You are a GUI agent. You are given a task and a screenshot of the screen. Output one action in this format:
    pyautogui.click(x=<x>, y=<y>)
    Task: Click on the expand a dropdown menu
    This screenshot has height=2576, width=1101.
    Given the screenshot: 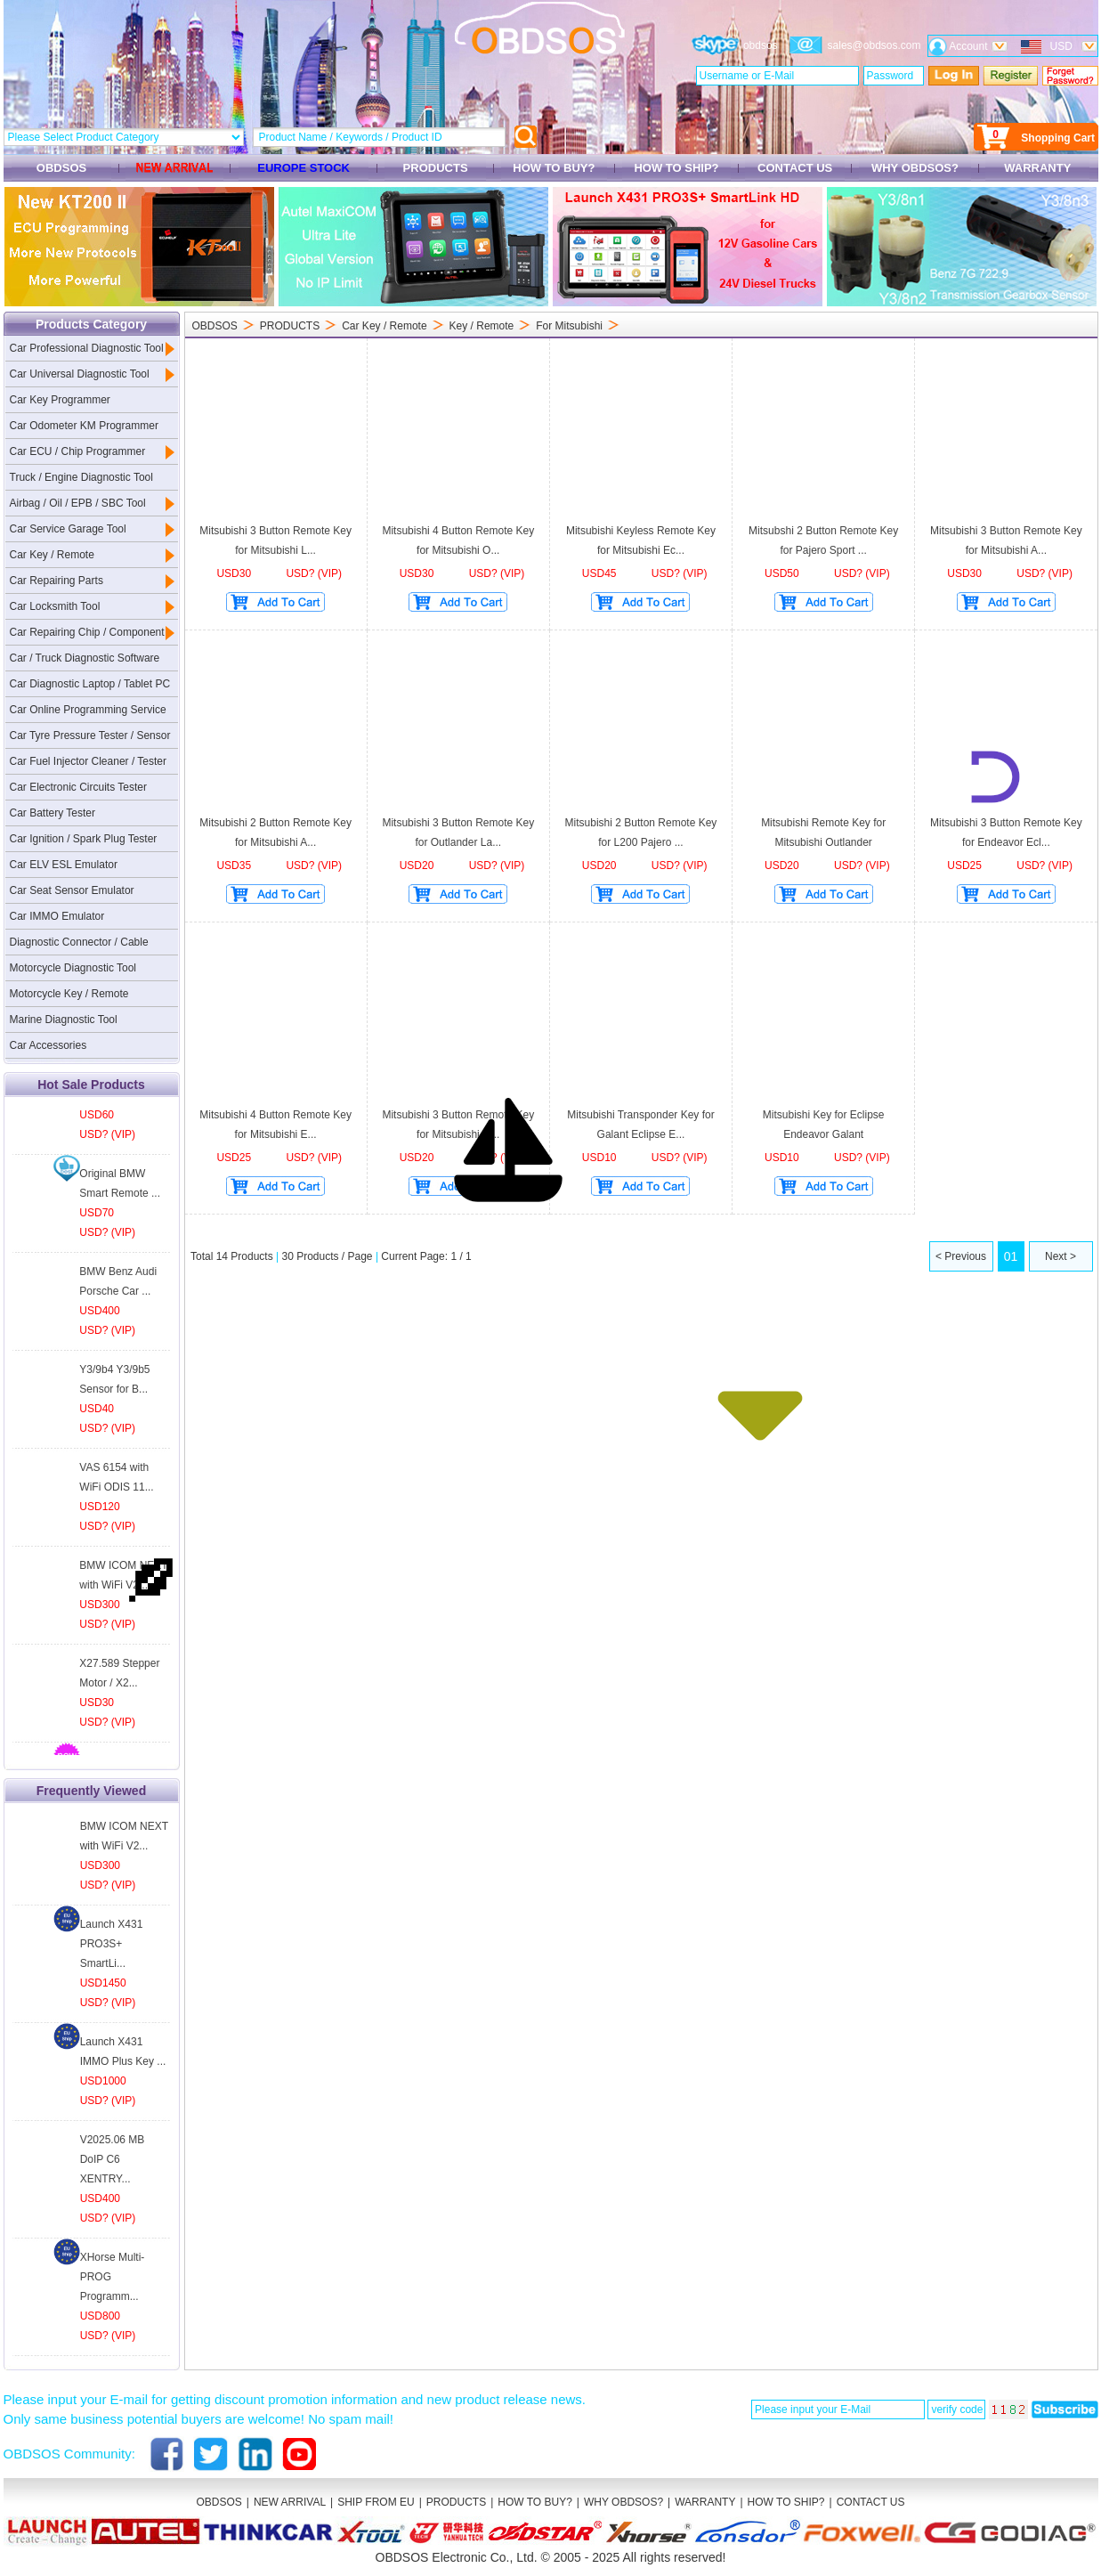 What is the action you would take?
    pyautogui.click(x=760, y=1412)
    